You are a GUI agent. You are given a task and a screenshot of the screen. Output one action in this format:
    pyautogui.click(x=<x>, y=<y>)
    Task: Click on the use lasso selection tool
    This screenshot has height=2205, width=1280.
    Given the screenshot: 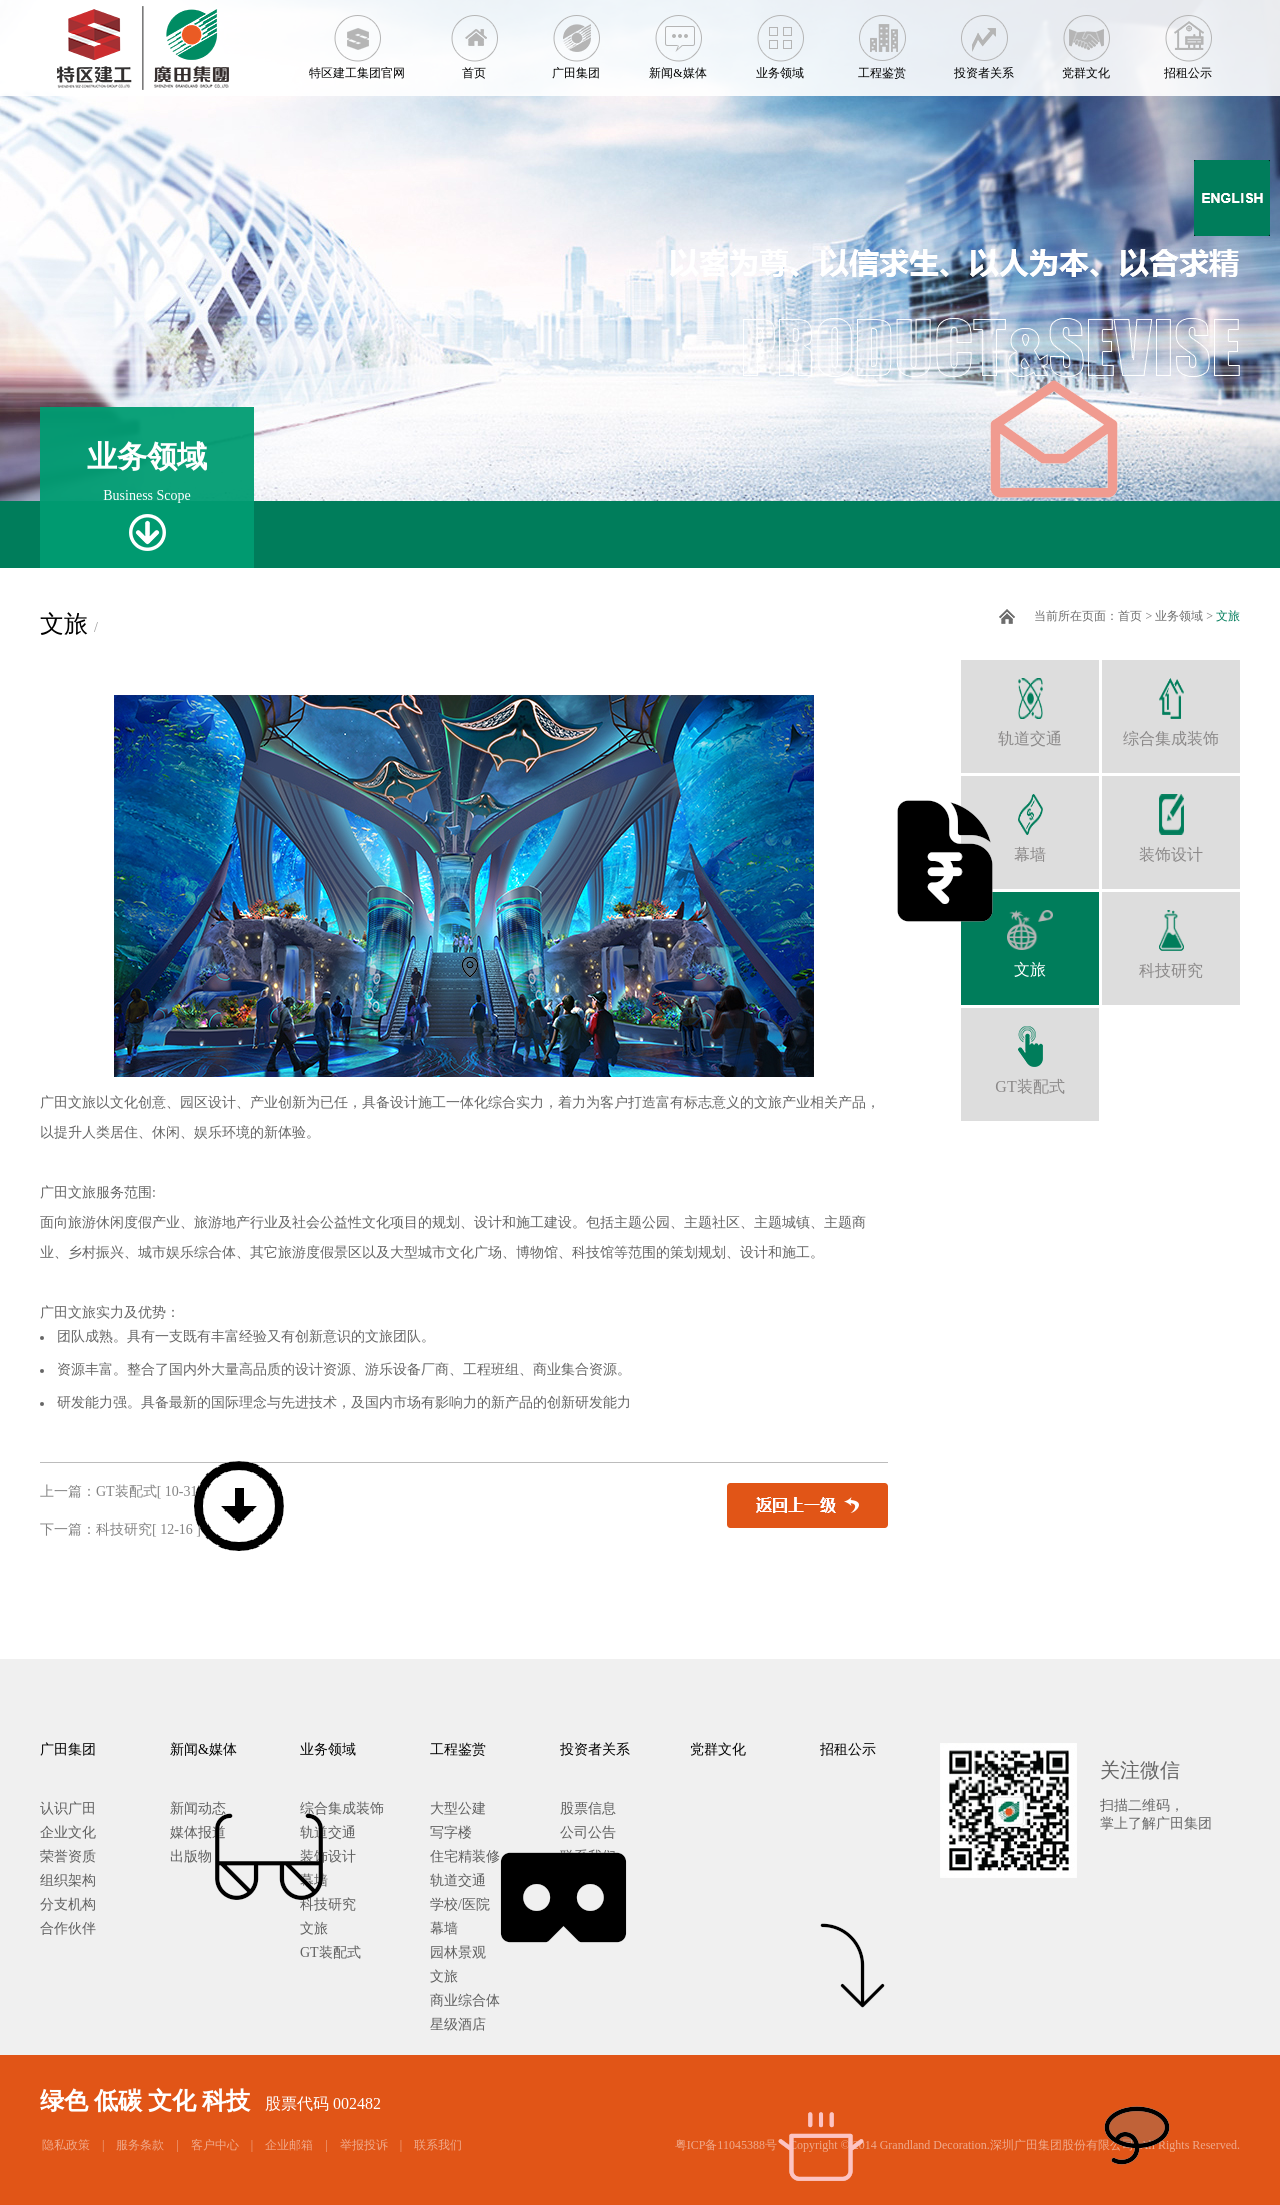 What is the action you would take?
    pyautogui.click(x=1137, y=2132)
    